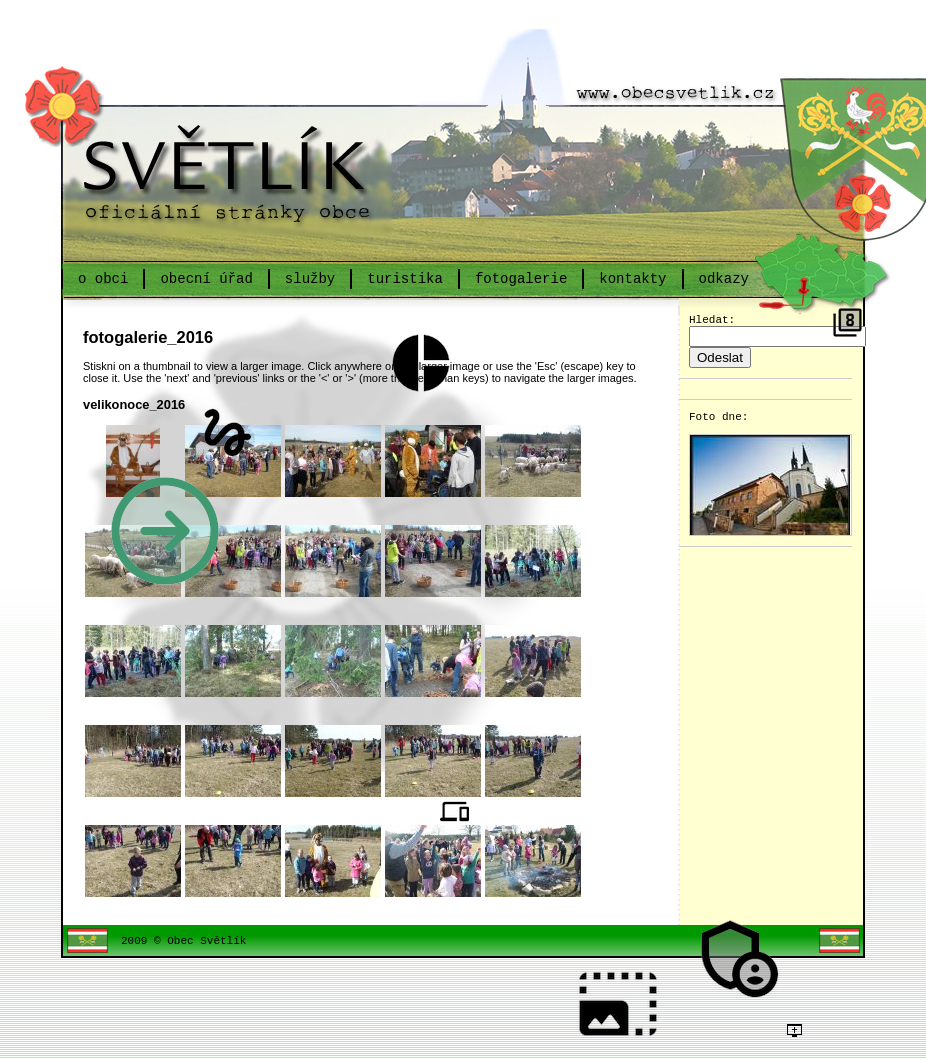 This screenshot has width=926, height=1058. Describe the element at coordinates (618, 1004) in the screenshot. I see `resize image to large format` at that location.